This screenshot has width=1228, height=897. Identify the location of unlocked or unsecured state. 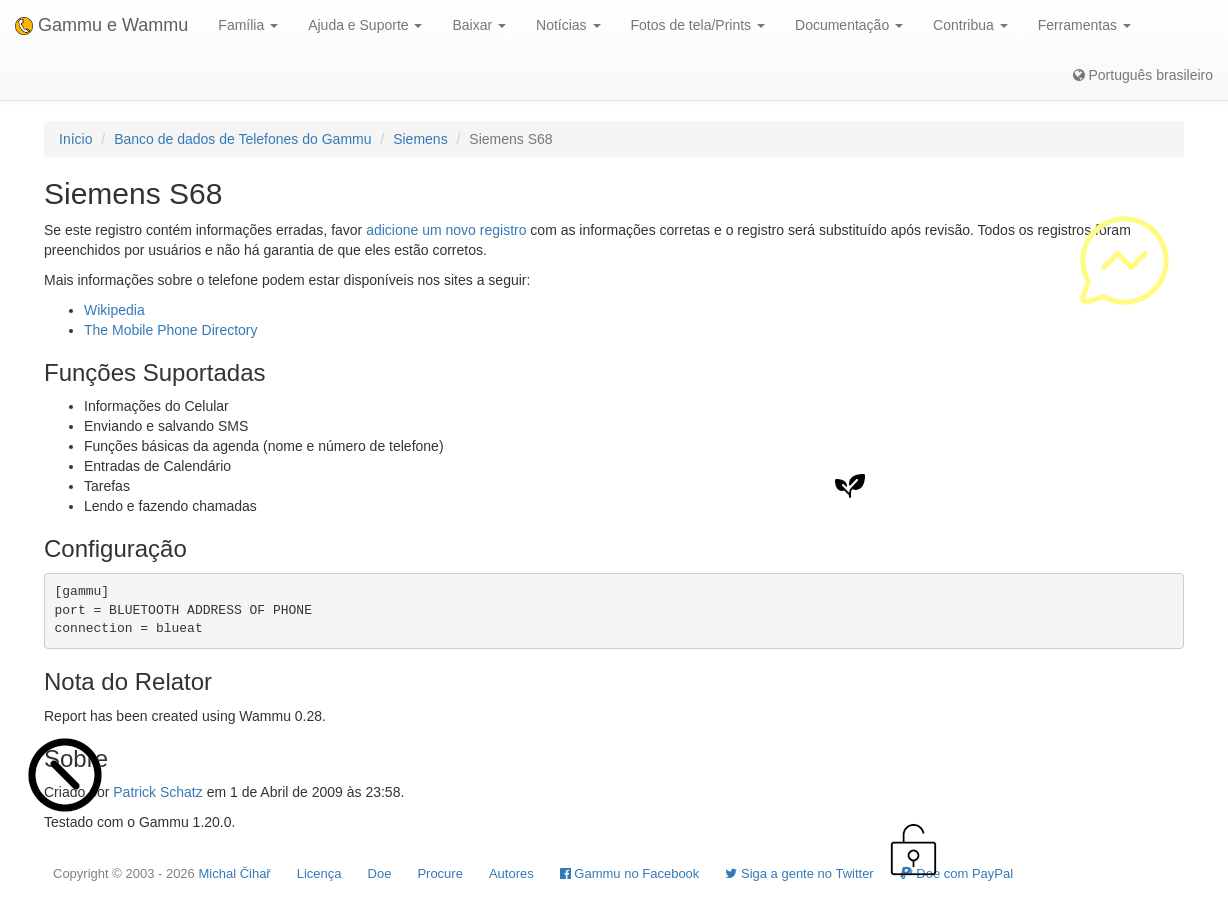
(913, 852).